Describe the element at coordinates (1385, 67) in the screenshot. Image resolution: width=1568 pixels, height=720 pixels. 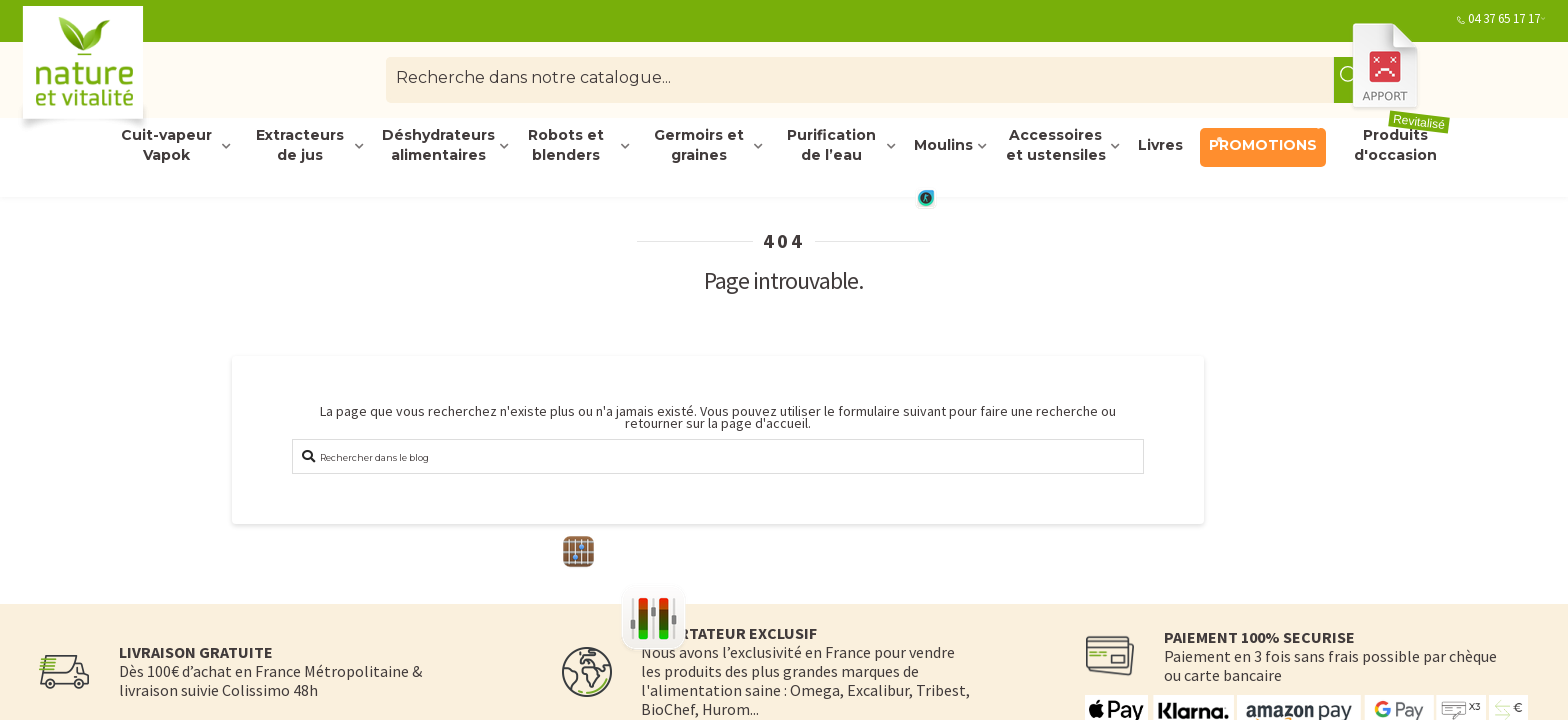
I see `apport crash report file` at that location.